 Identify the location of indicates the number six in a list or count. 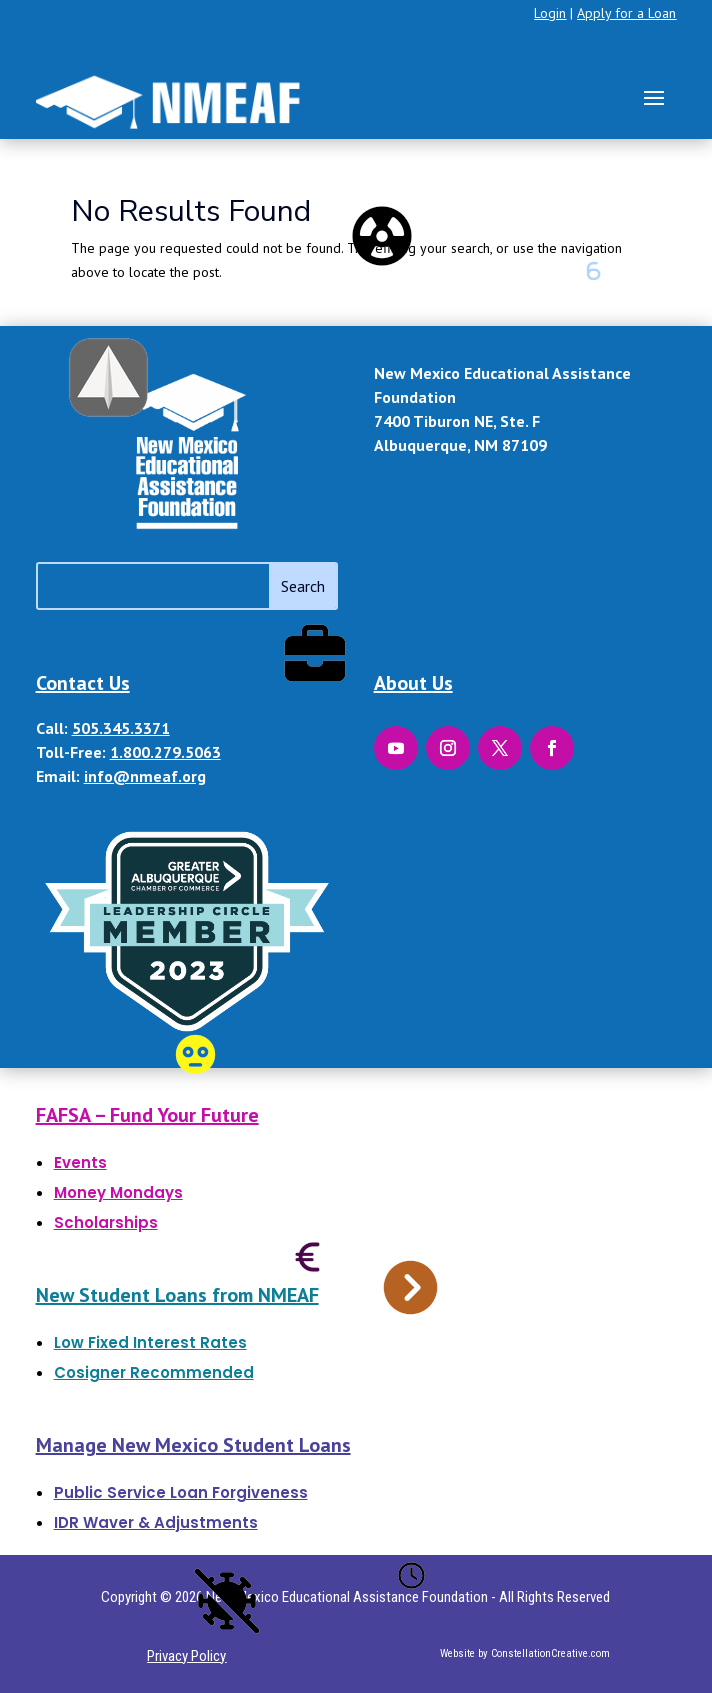
(594, 271).